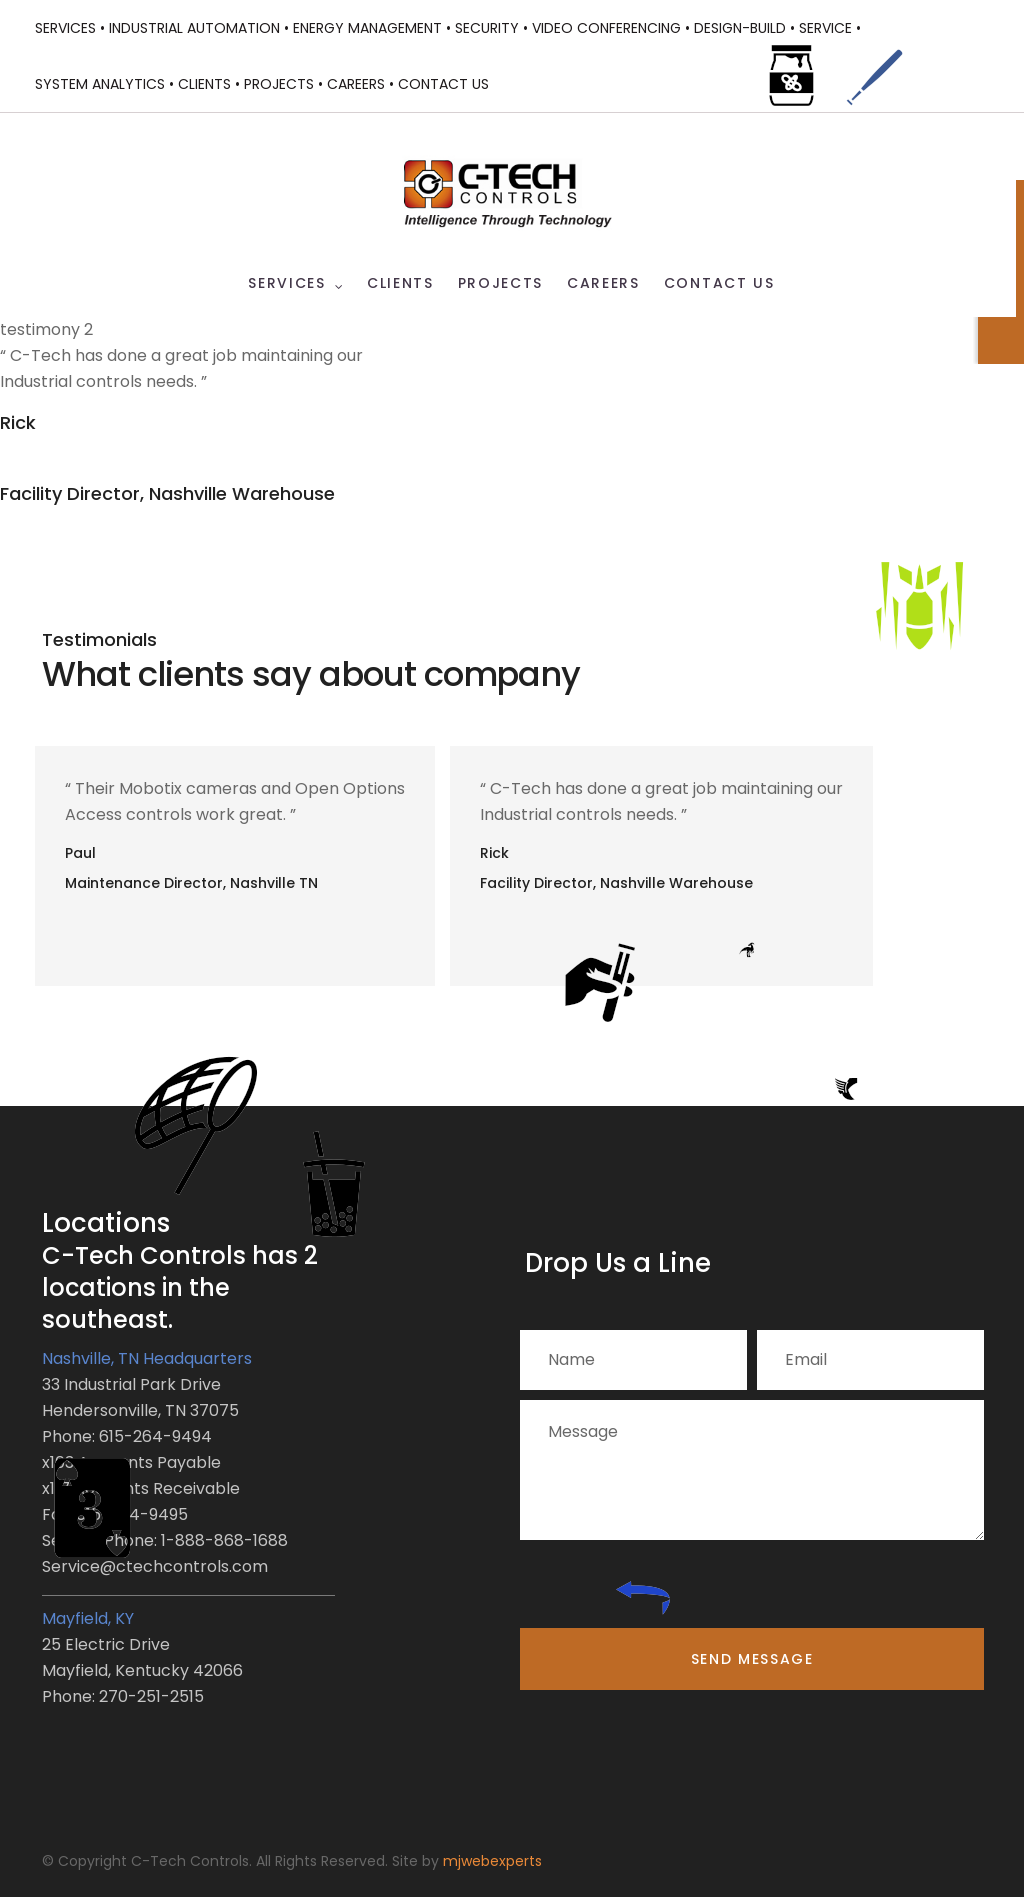  Describe the element at coordinates (919, 606) in the screenshot. I see `indicates an incoming attack or bombing event in gameplay` at that location.